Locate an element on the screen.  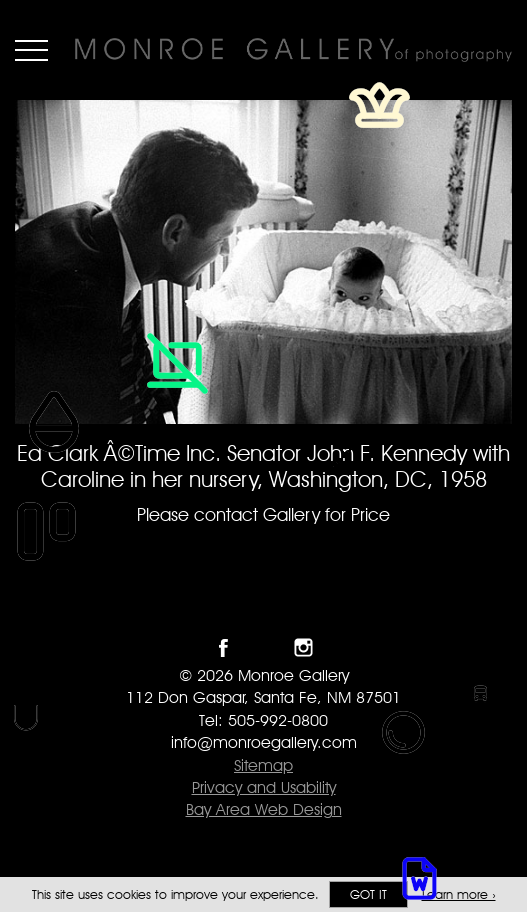
open a Microsoft Word document is located at coordinates (419, 878).